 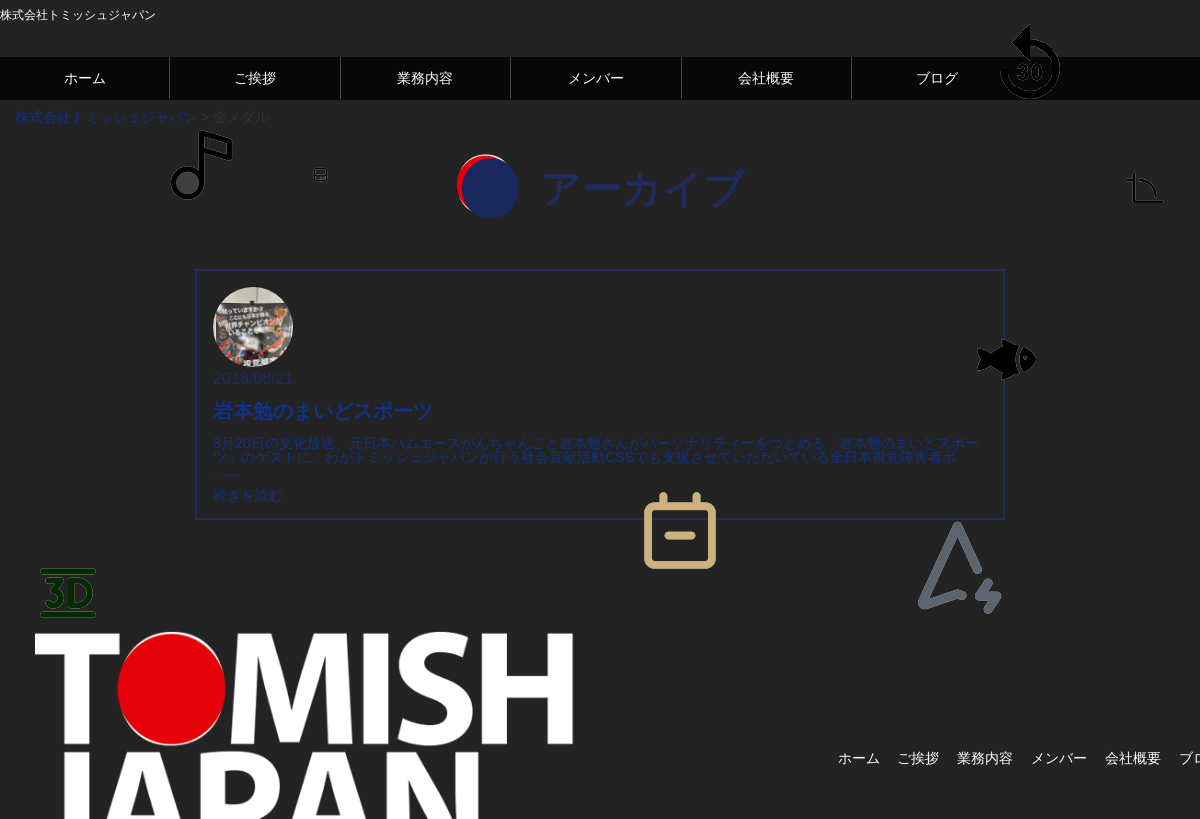 What do you see at coordinates (1006, 359) in the screenshot?
I see `access fishing or aquarium features` at bounding box center [1006, 359].